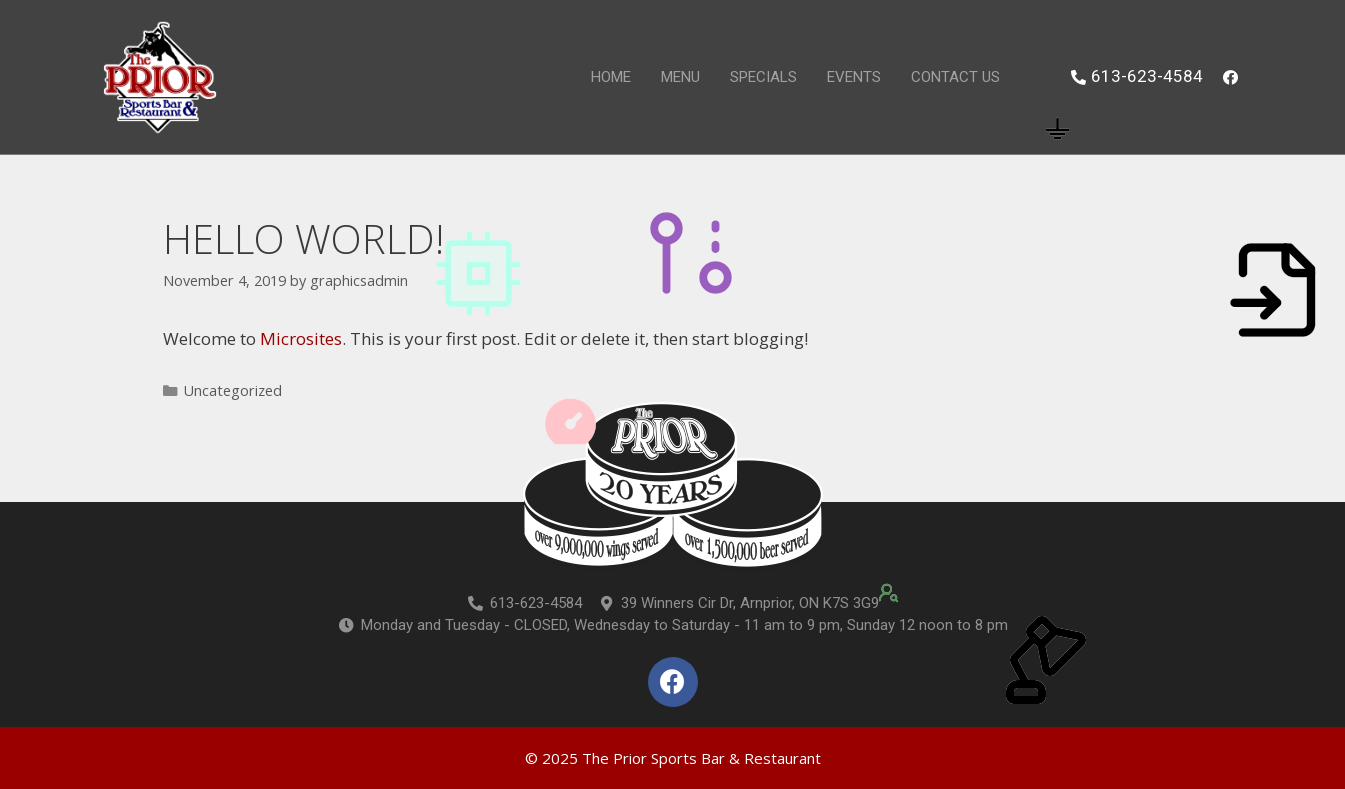 The image size is (1345, 789). What do you see at coordinates (570, 421) in the screenshot?
I see `access your dashboard overview` at bounding box center [570, 421].